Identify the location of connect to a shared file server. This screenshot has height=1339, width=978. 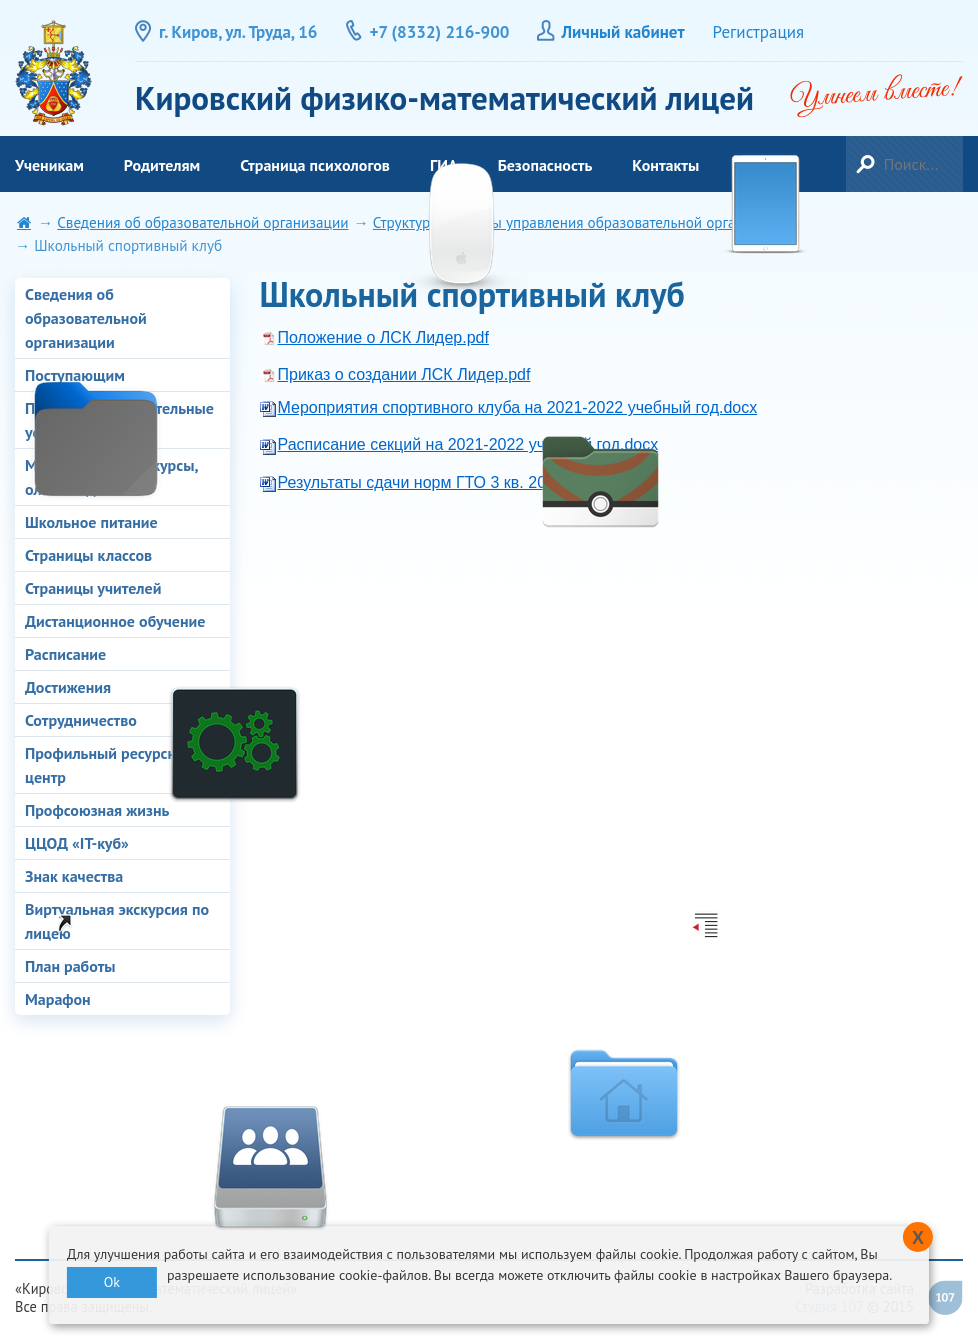
(270, 1169).